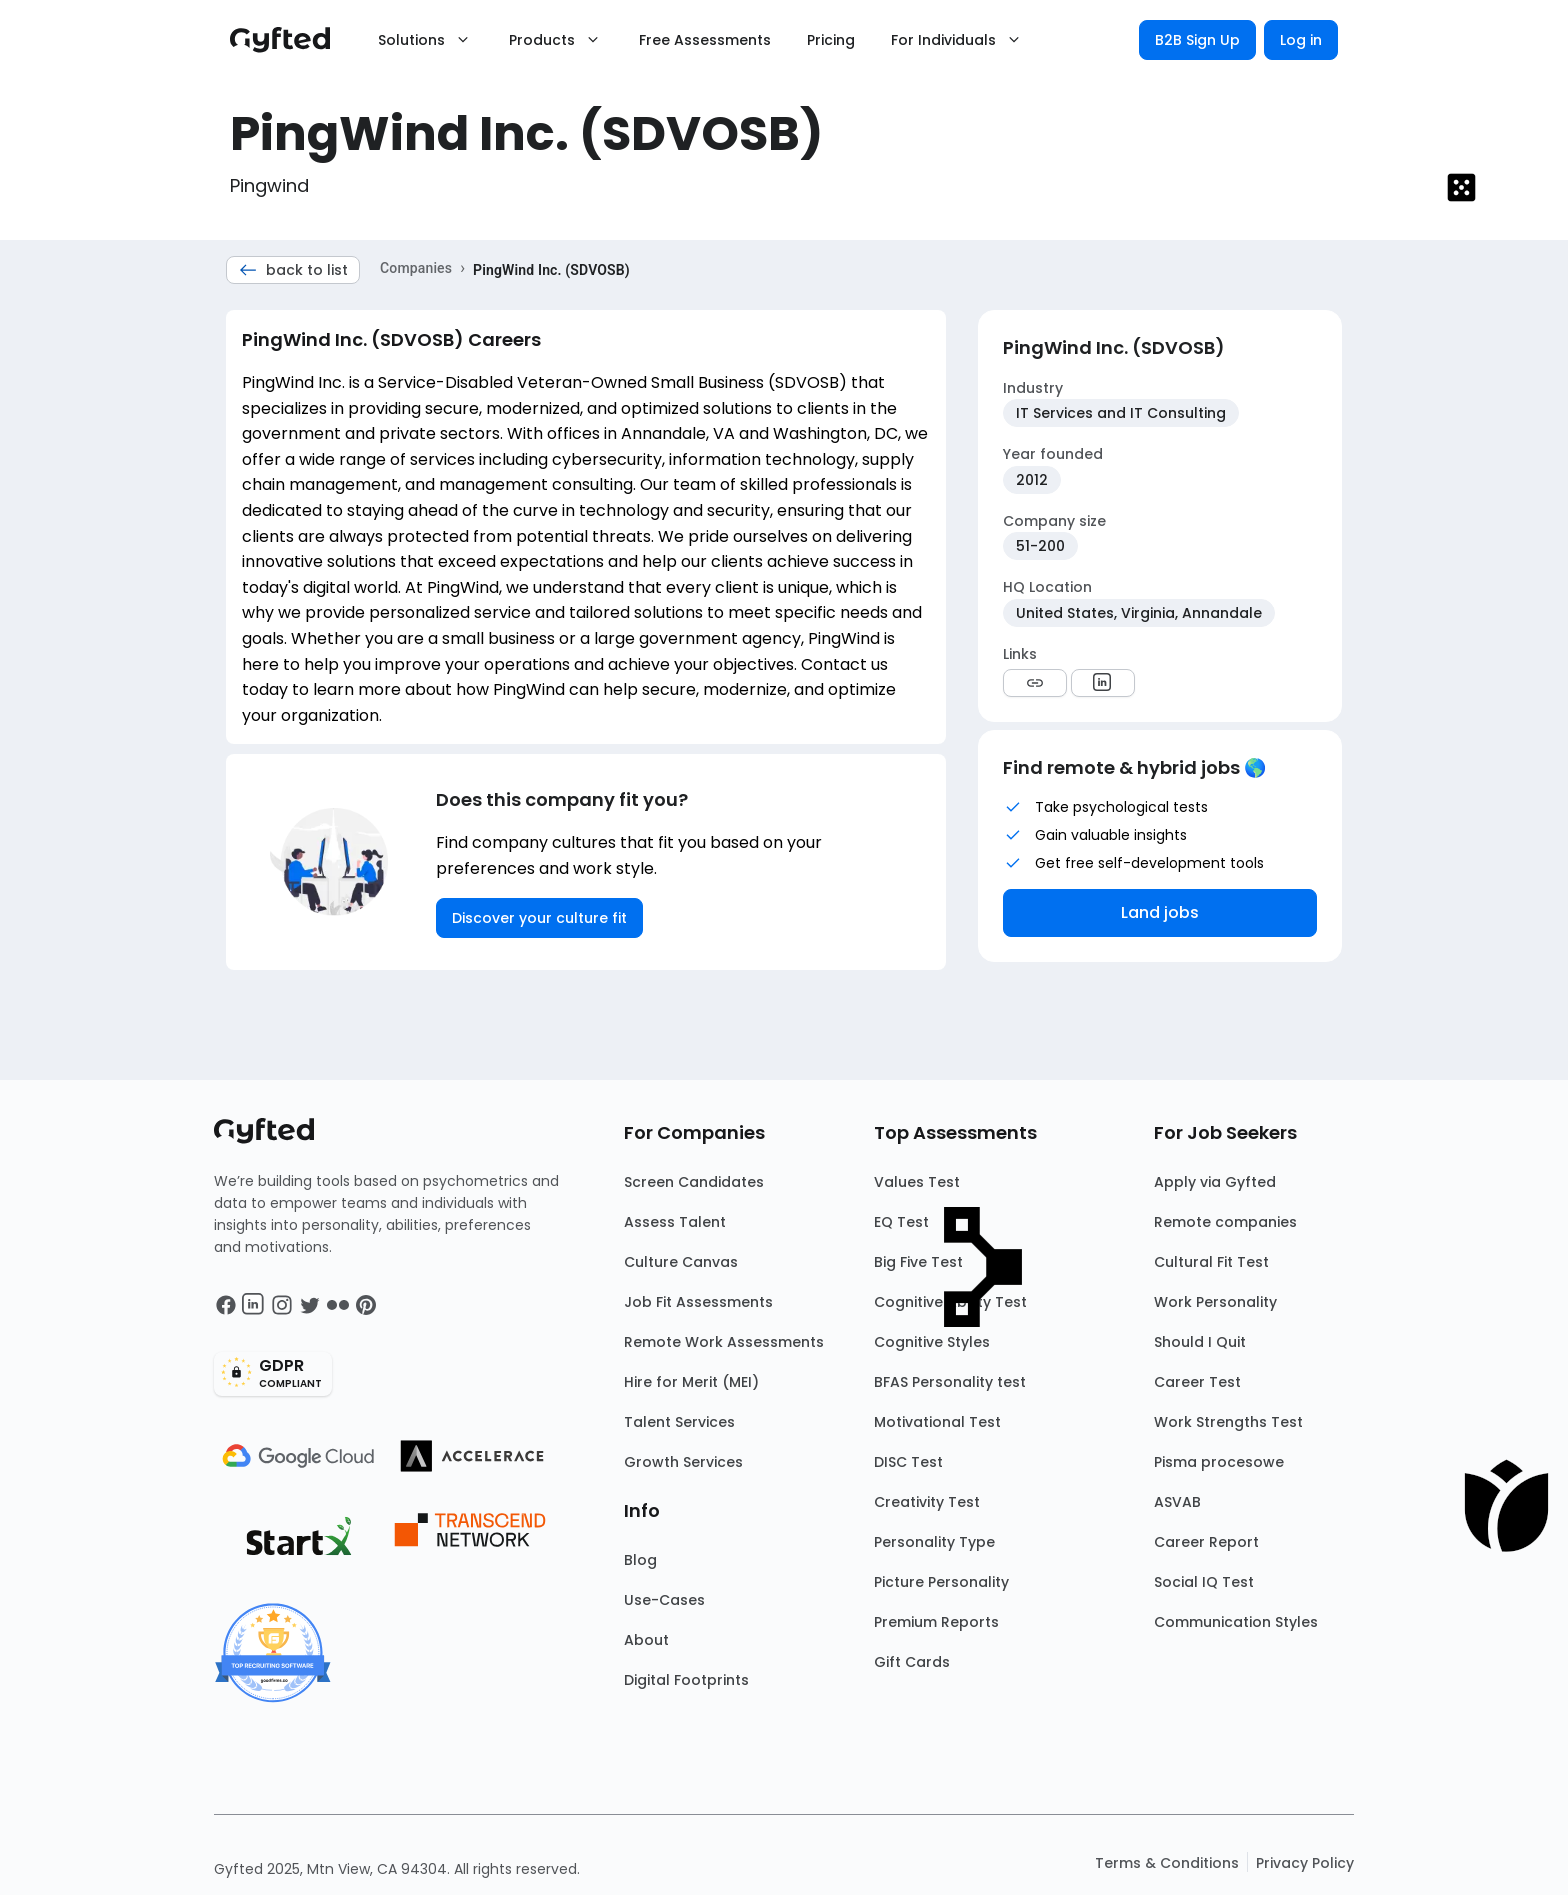  Describe the element at coordinates (1461, 187) in the screenshot. I see `randomize or shuffle content` at that location.